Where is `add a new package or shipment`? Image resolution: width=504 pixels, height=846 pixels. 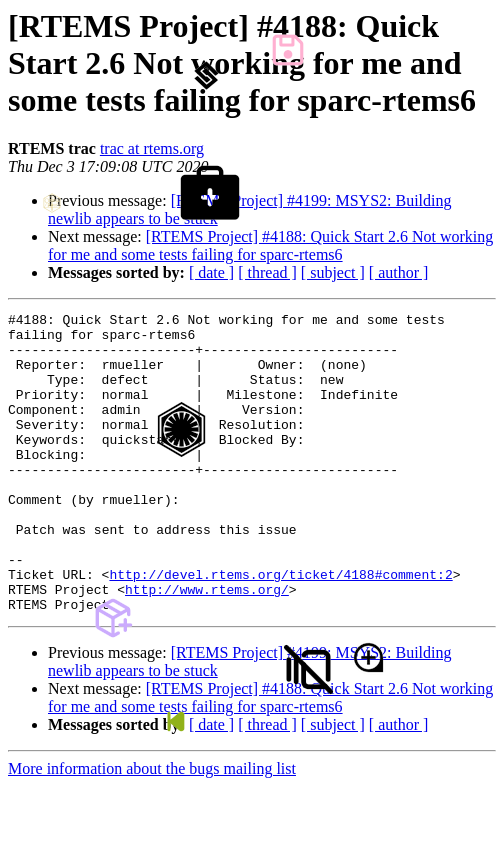
add a new package or shipment is located at coordinates (113, 618).